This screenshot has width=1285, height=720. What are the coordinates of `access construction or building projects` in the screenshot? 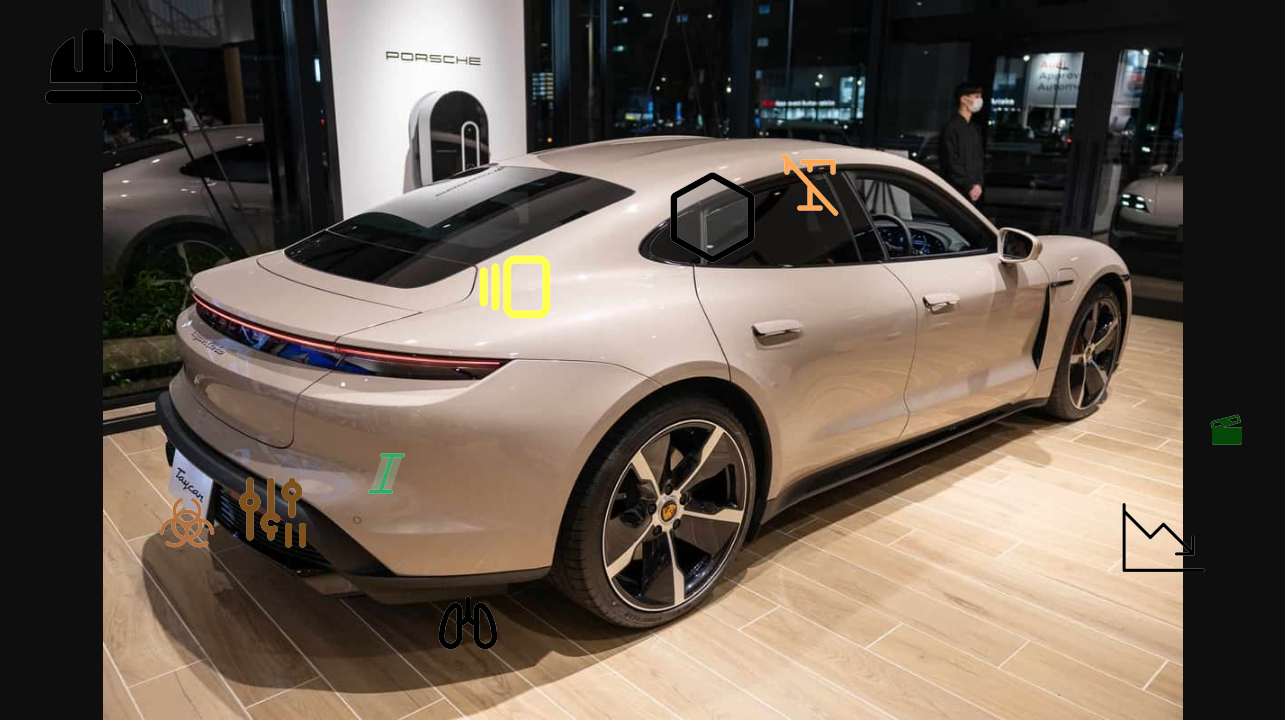 It's located at (93, 66).